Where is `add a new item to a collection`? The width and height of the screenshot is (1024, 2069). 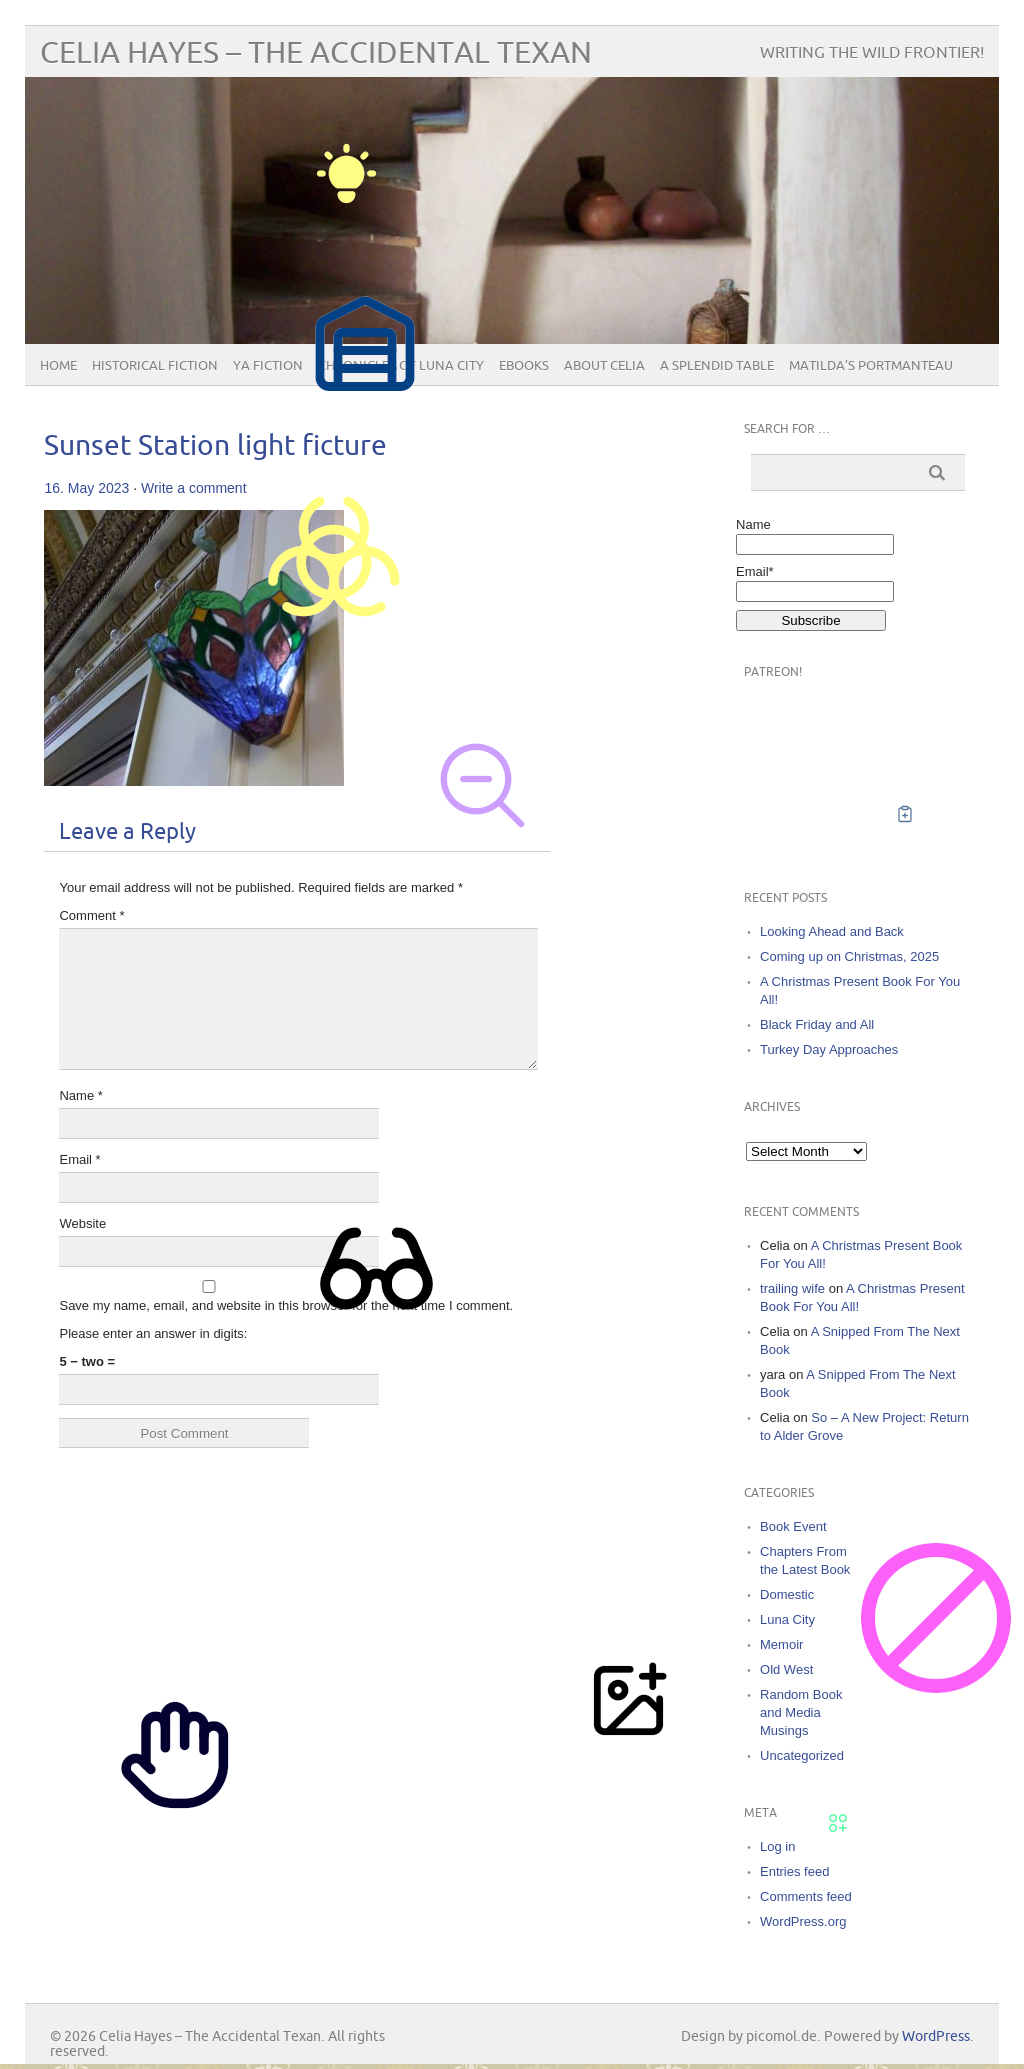 add a new item to a collection is located at coordinates (838, 1823).